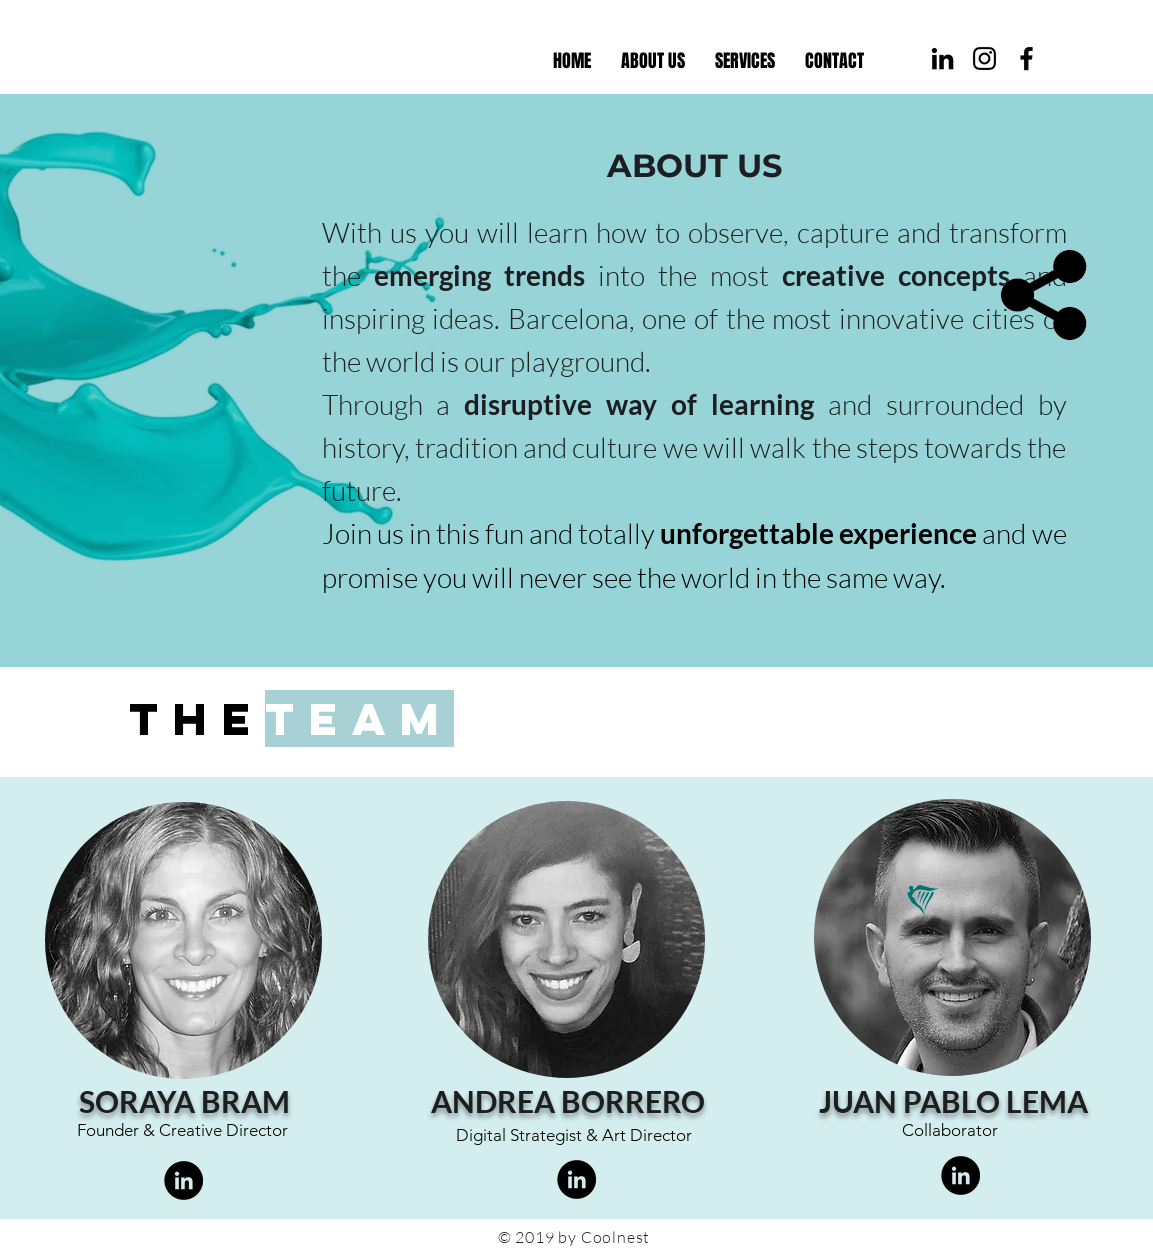 This screenshot has width=1153, height=1255. I want to click on share content with others, so click(1046, 295).